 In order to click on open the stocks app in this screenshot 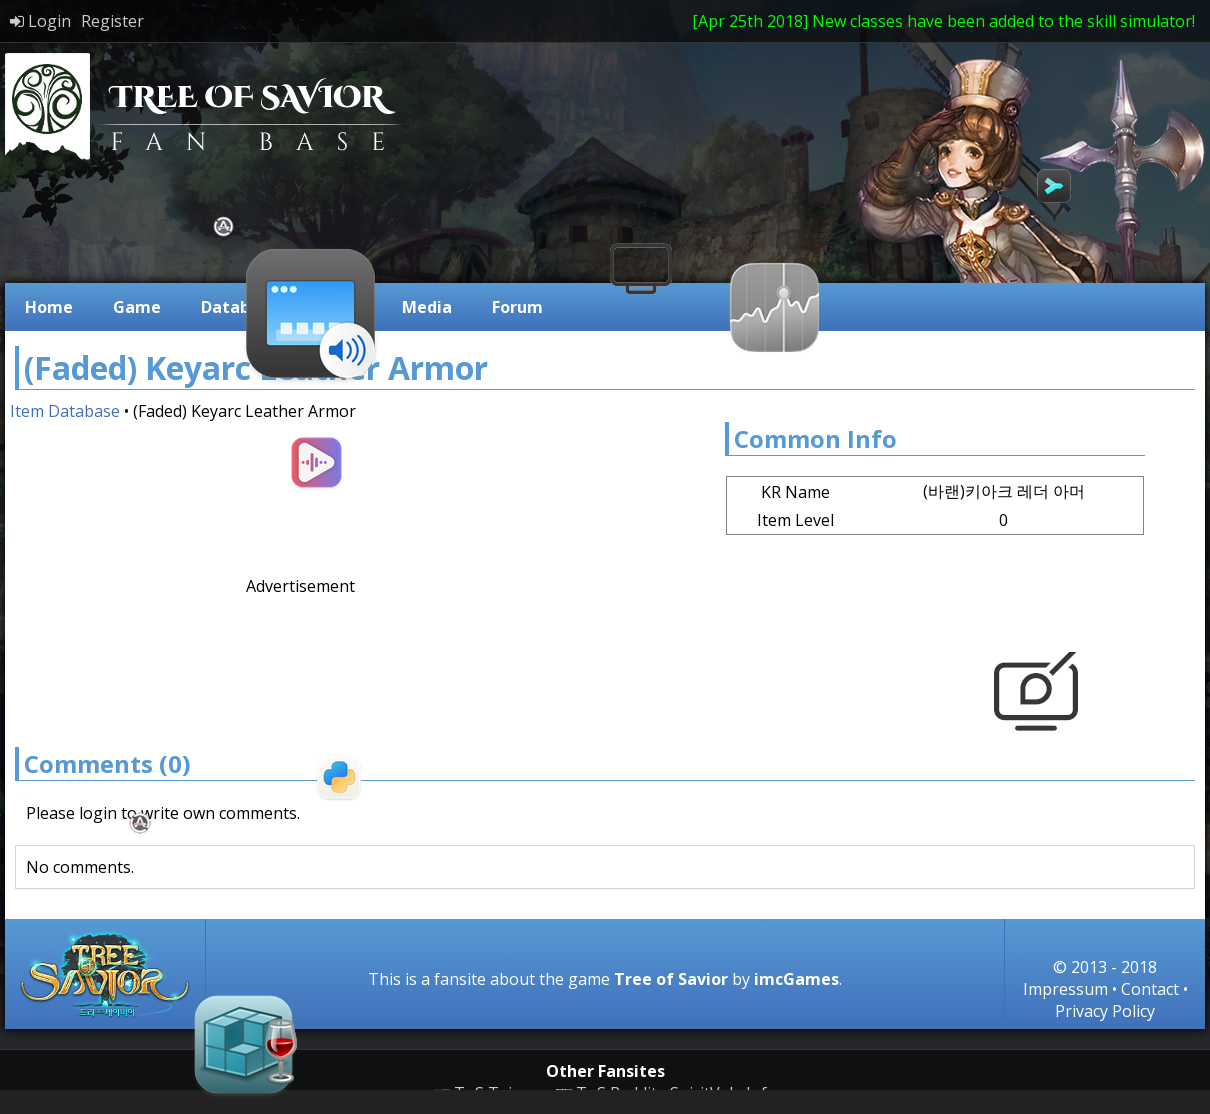, I will do `click(774, 307)`.